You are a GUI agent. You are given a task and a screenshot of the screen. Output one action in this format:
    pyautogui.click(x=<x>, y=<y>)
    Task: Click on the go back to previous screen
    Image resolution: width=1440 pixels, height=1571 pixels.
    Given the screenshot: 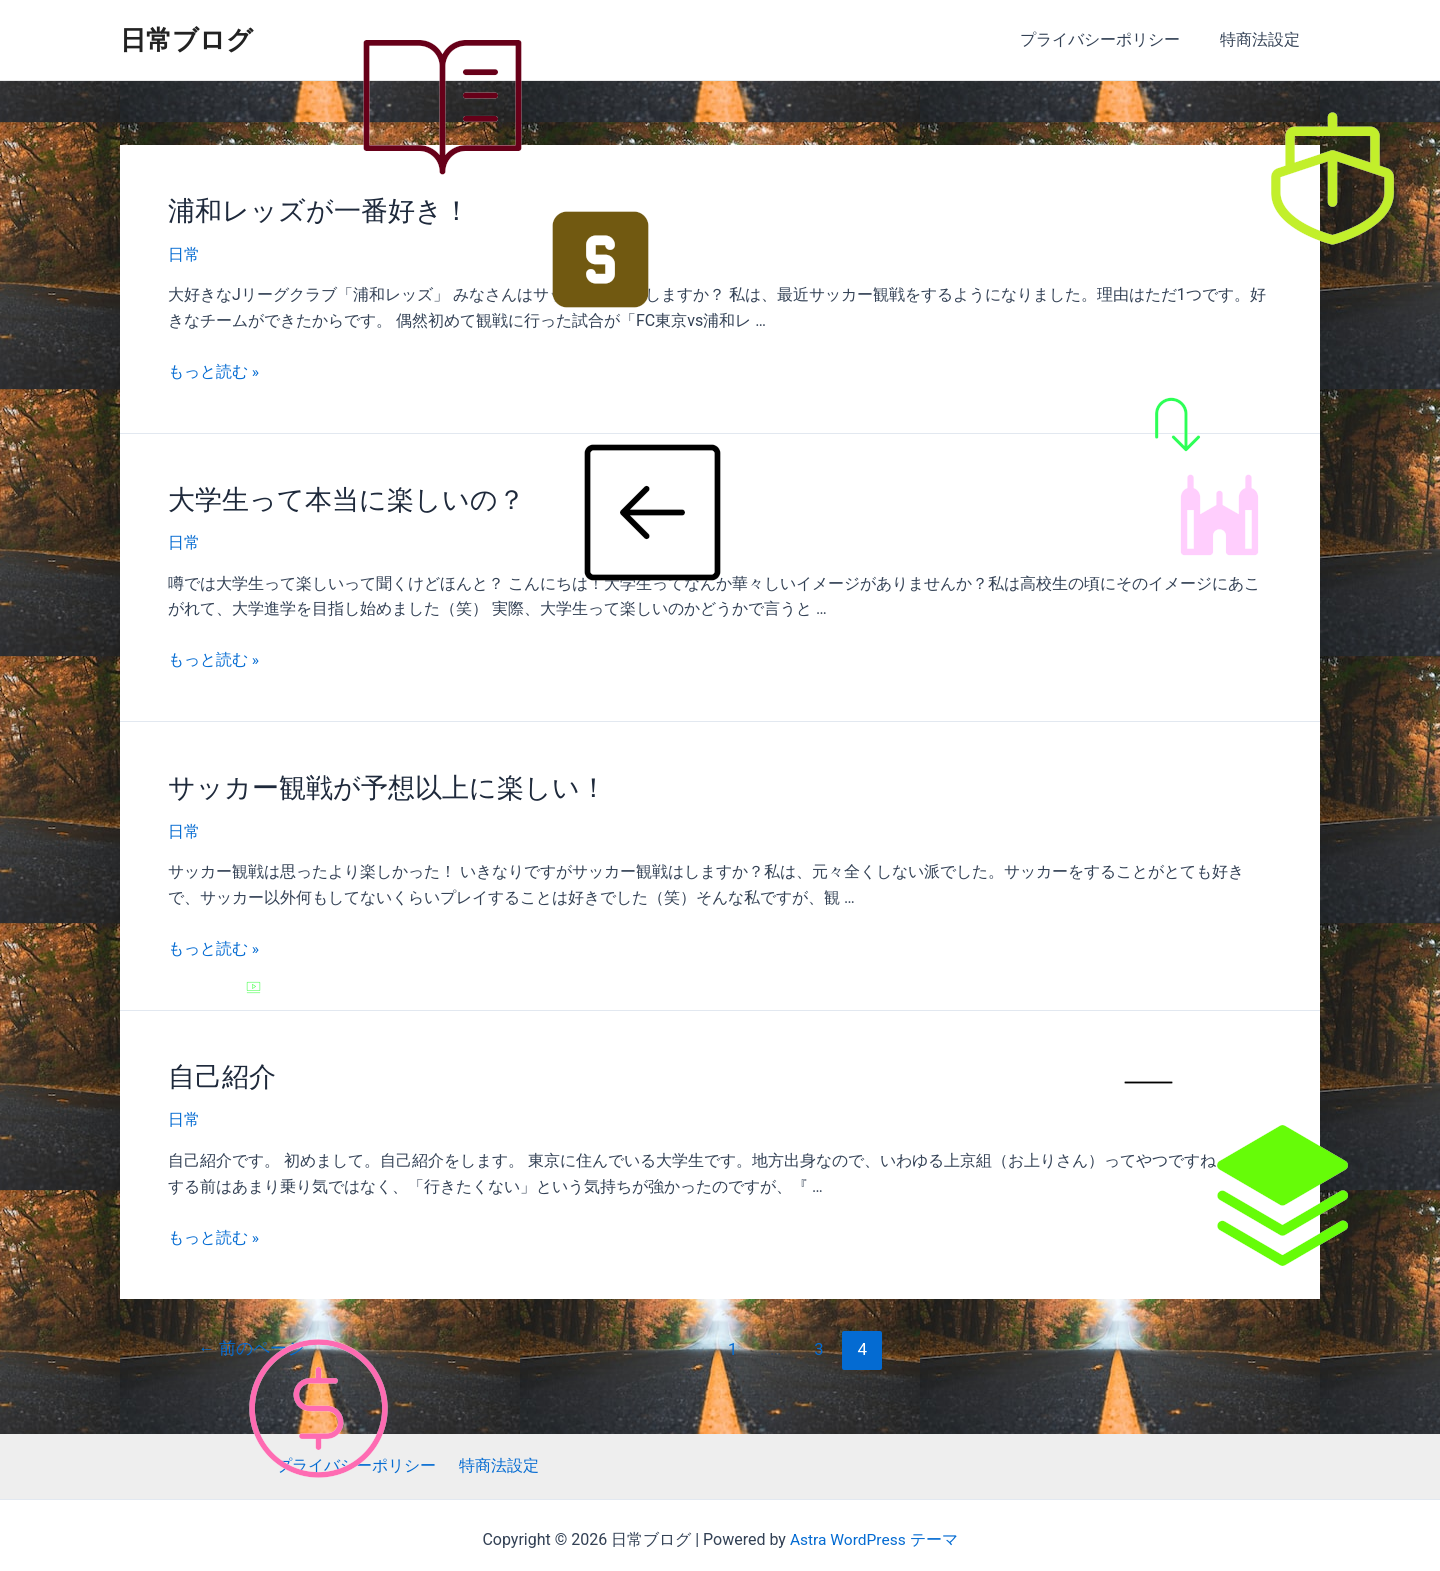 What is the action you would take?
    pyautogui.click(x=652, y=512)
    